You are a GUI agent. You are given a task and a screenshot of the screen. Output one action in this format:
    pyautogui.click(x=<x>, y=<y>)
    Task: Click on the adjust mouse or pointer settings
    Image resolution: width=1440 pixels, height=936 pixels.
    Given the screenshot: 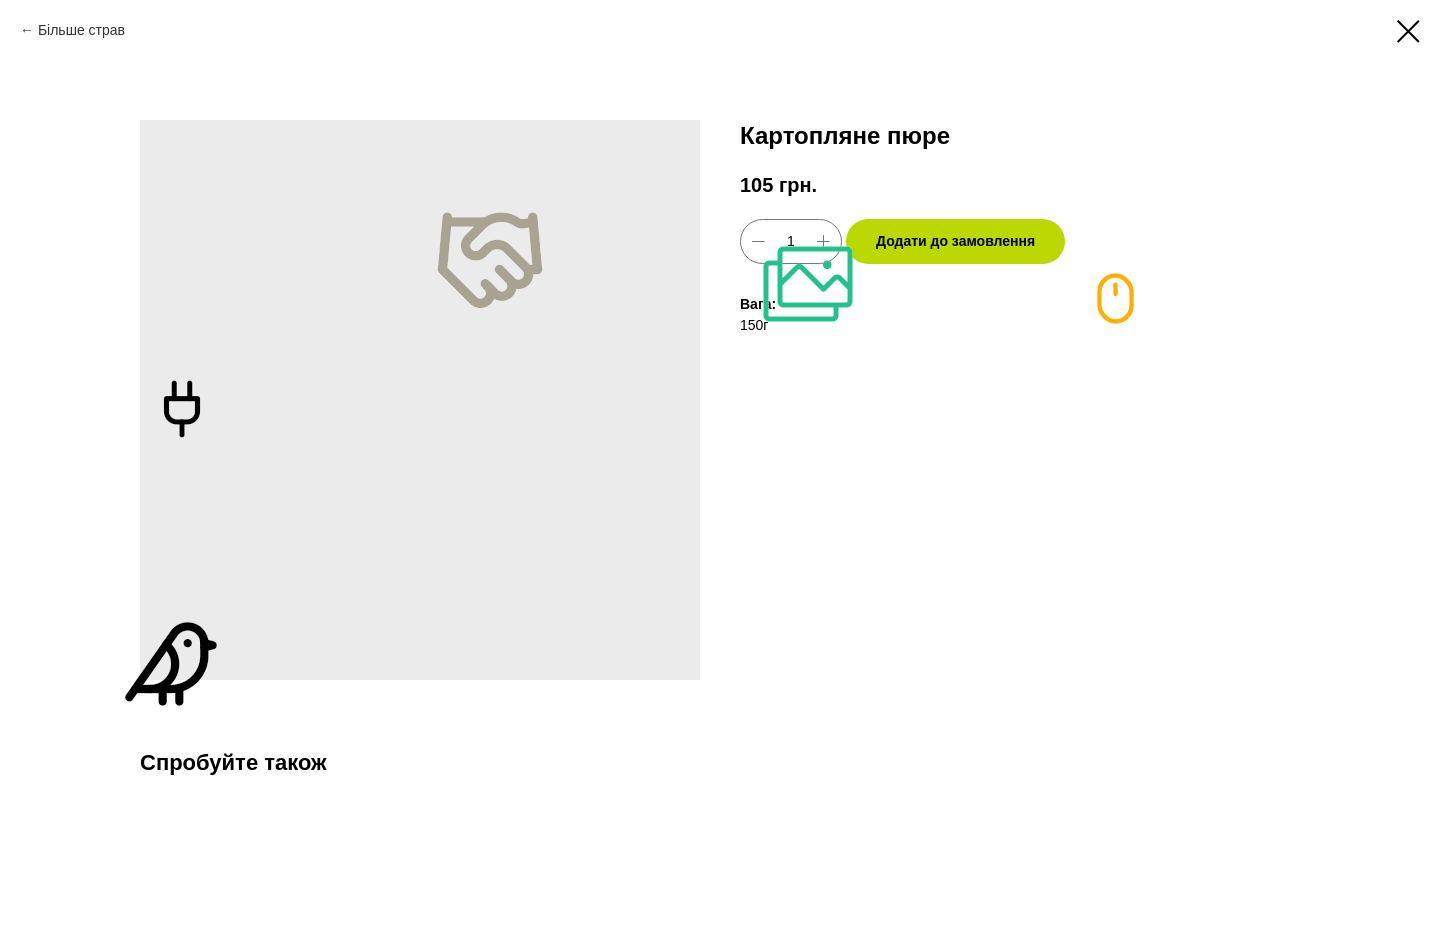 What is the action you would take?
    pyautogui.click(x=1115, y=298)
    